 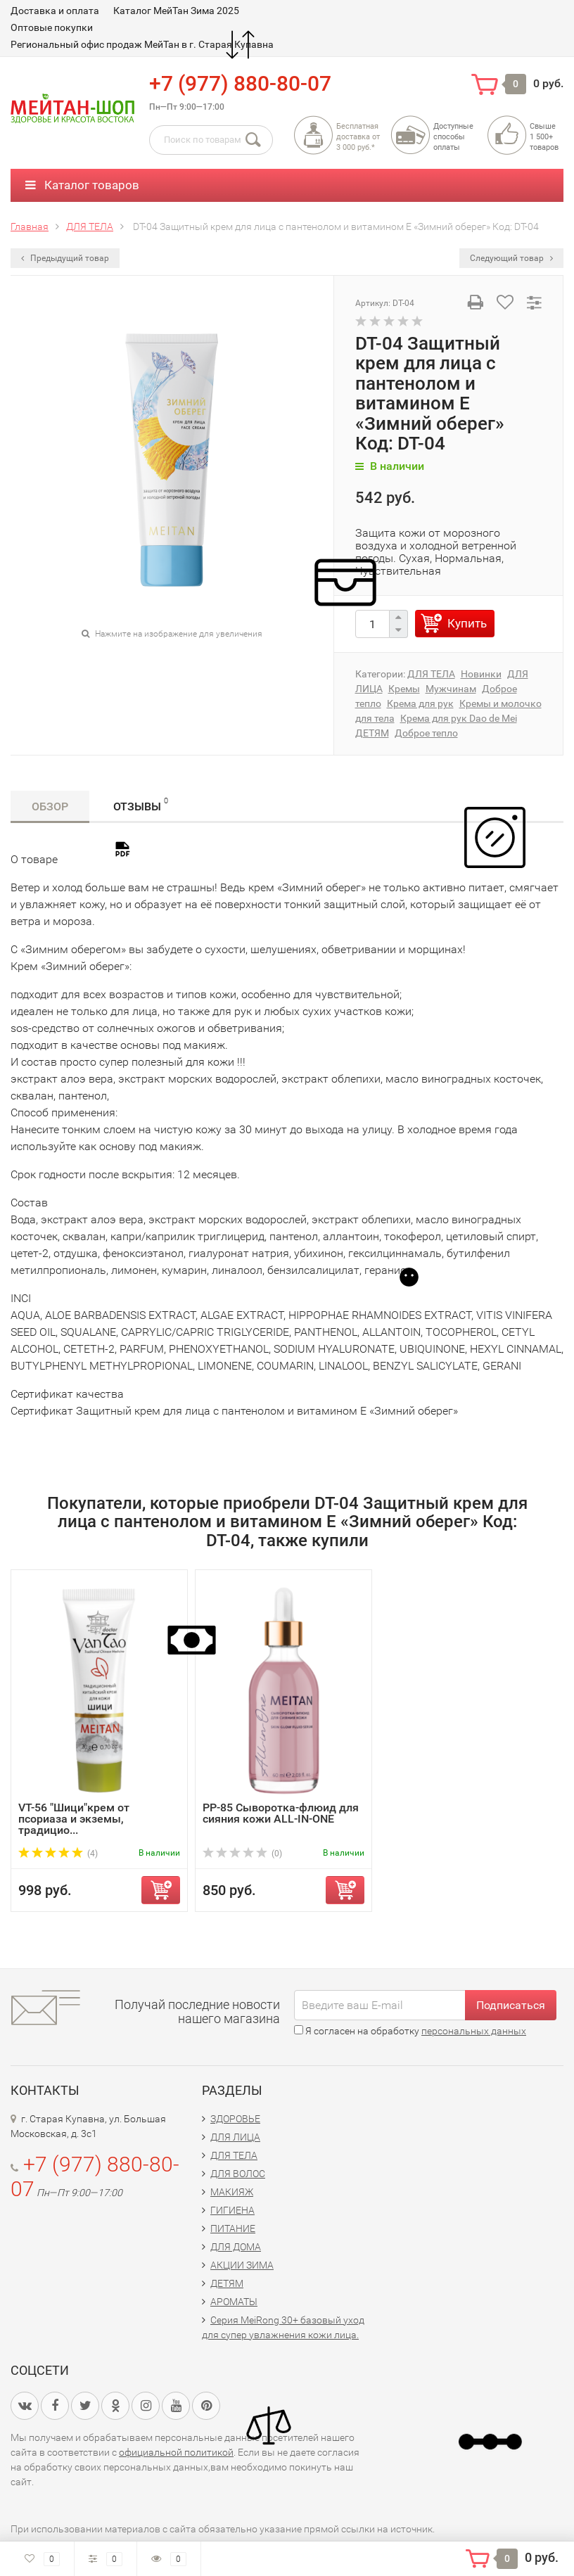 I want to click on access laundry or appliance controls, so click(x=495, y=837).